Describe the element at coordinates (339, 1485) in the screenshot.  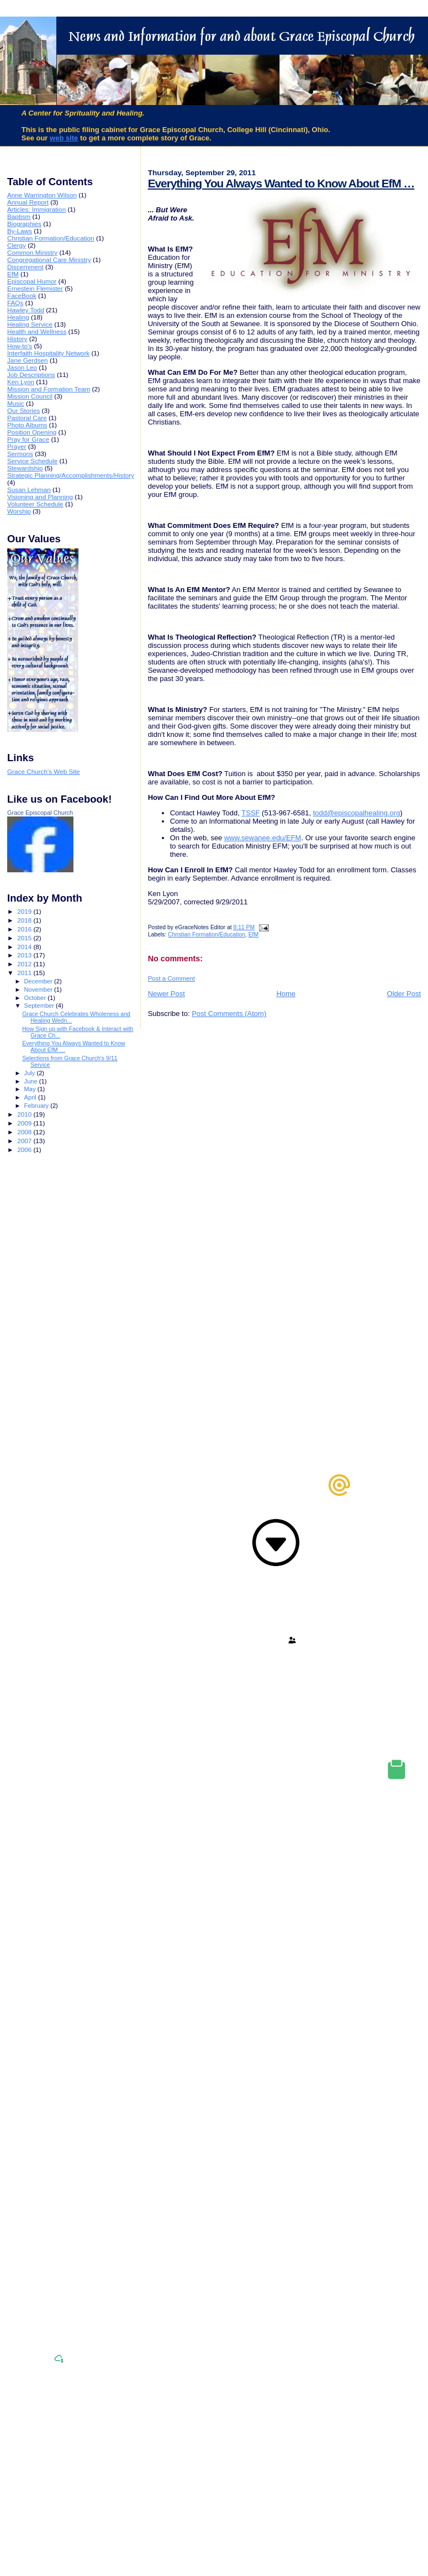
I see `mailgun email service integration` at that location.